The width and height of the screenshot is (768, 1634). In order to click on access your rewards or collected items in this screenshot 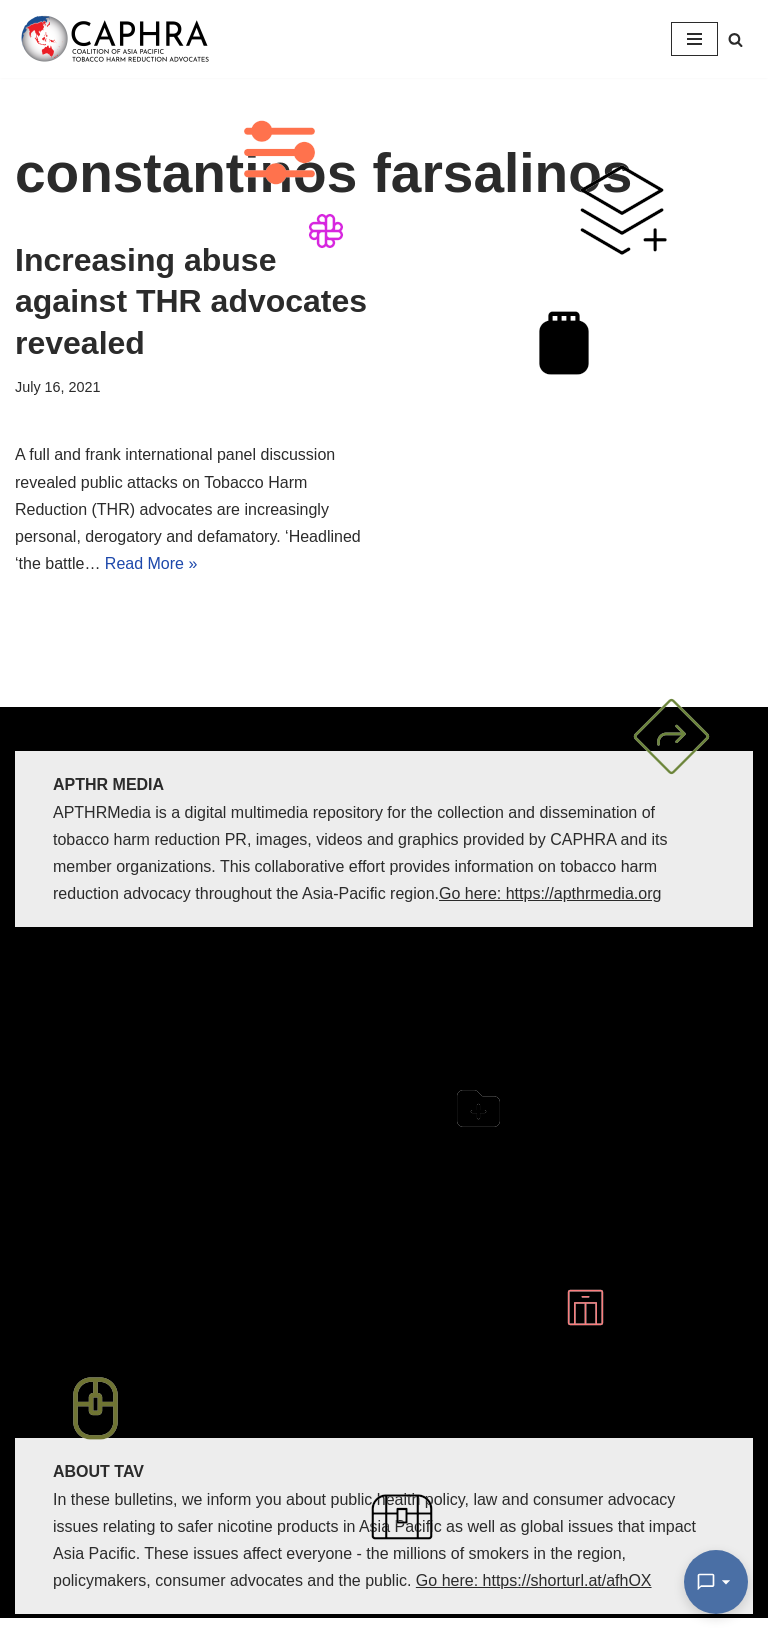, I will do `click(402, 1518)`.